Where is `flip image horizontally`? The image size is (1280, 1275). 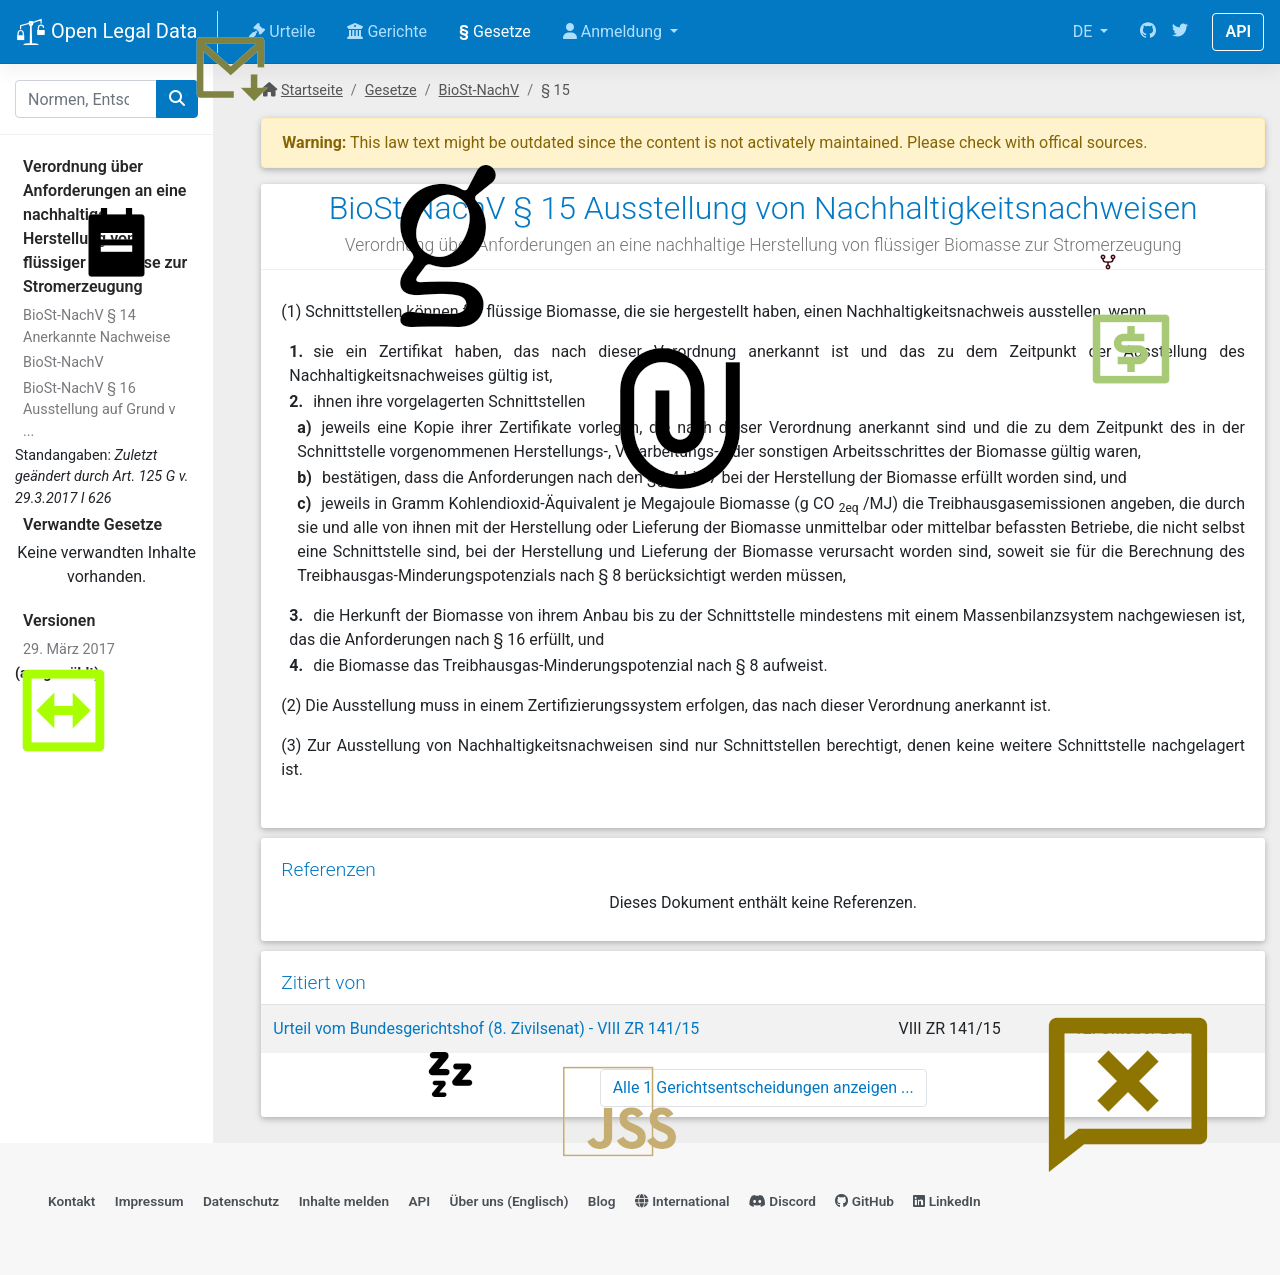
flip image horizontally is located at coordinates (63, 710).